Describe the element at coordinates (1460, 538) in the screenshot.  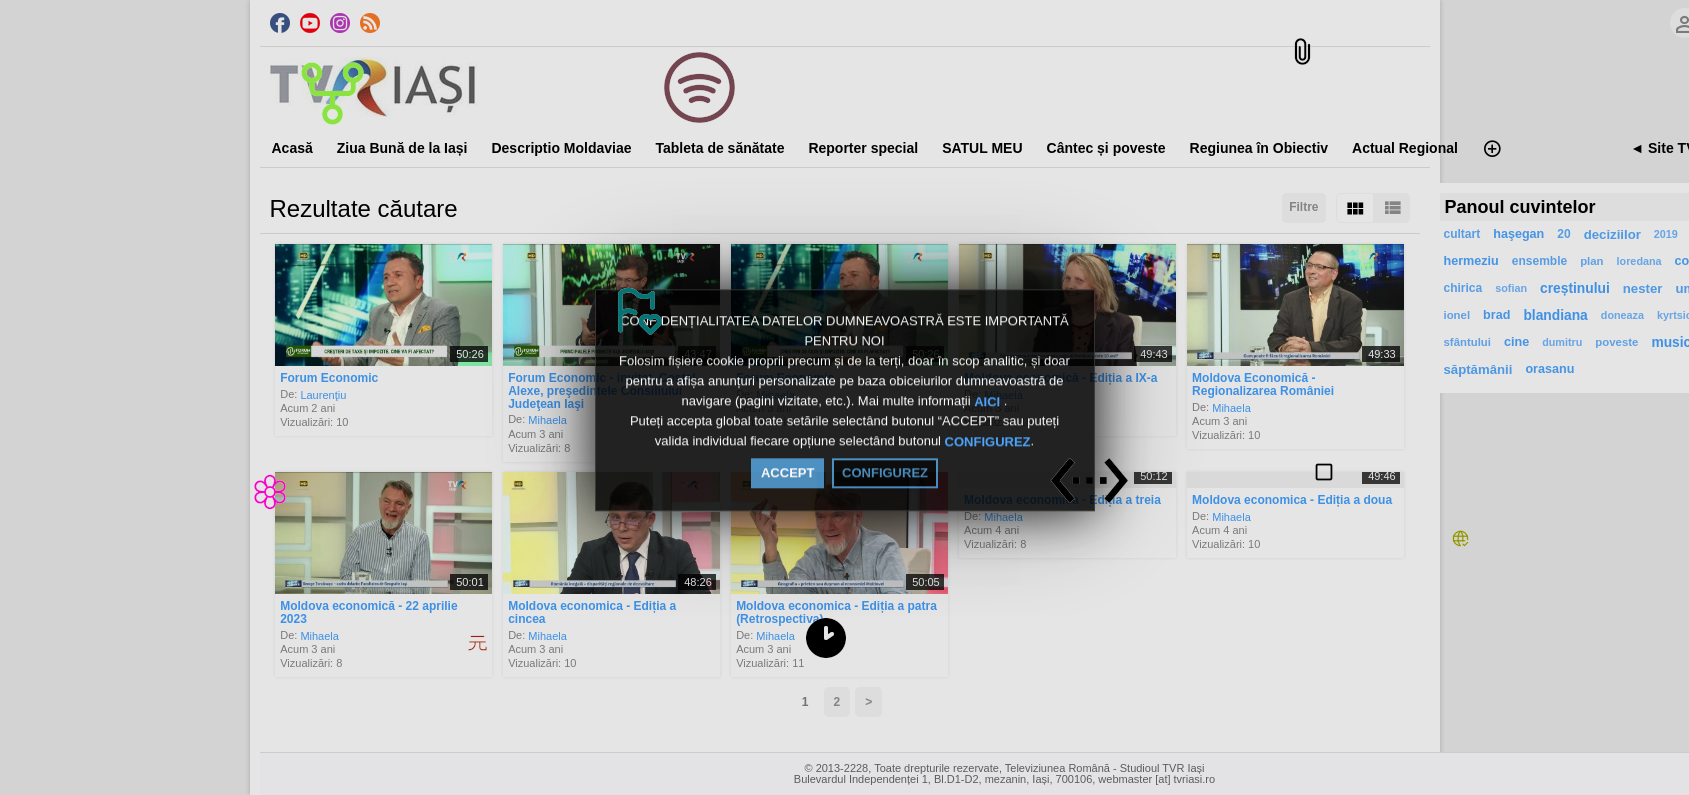
I see `website or domain verified` at that location.